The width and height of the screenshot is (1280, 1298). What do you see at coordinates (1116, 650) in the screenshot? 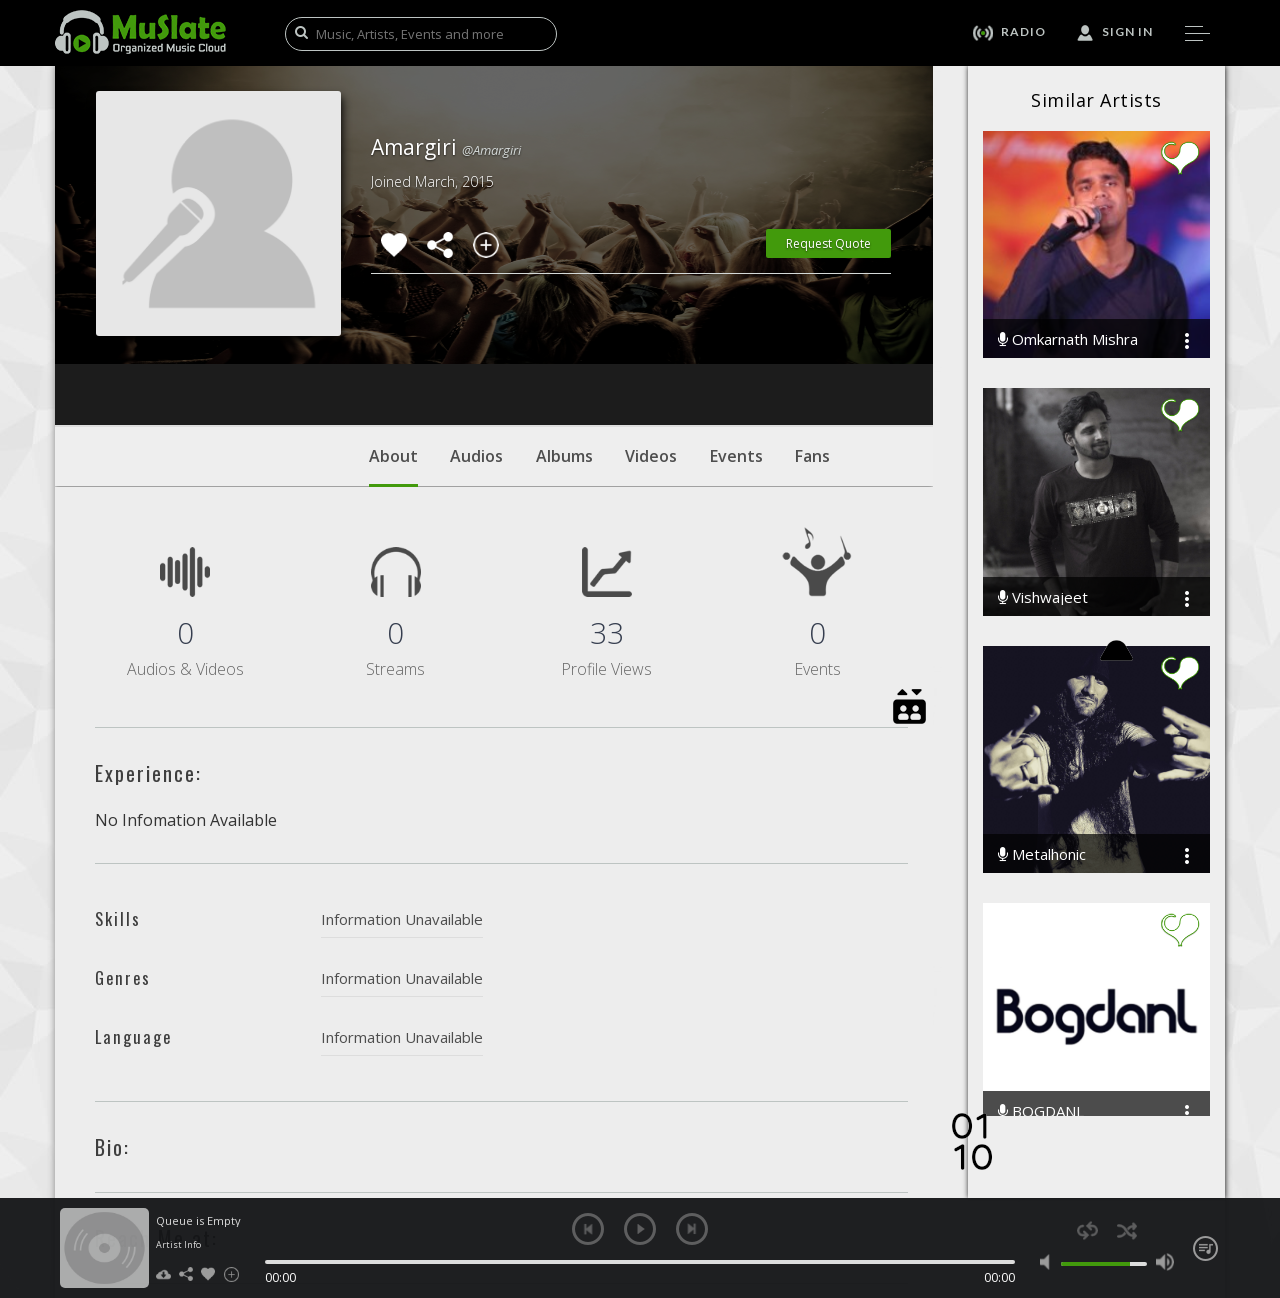
I see `indicates a mound or hill terrain feature` at bounding box center [1116, 650].